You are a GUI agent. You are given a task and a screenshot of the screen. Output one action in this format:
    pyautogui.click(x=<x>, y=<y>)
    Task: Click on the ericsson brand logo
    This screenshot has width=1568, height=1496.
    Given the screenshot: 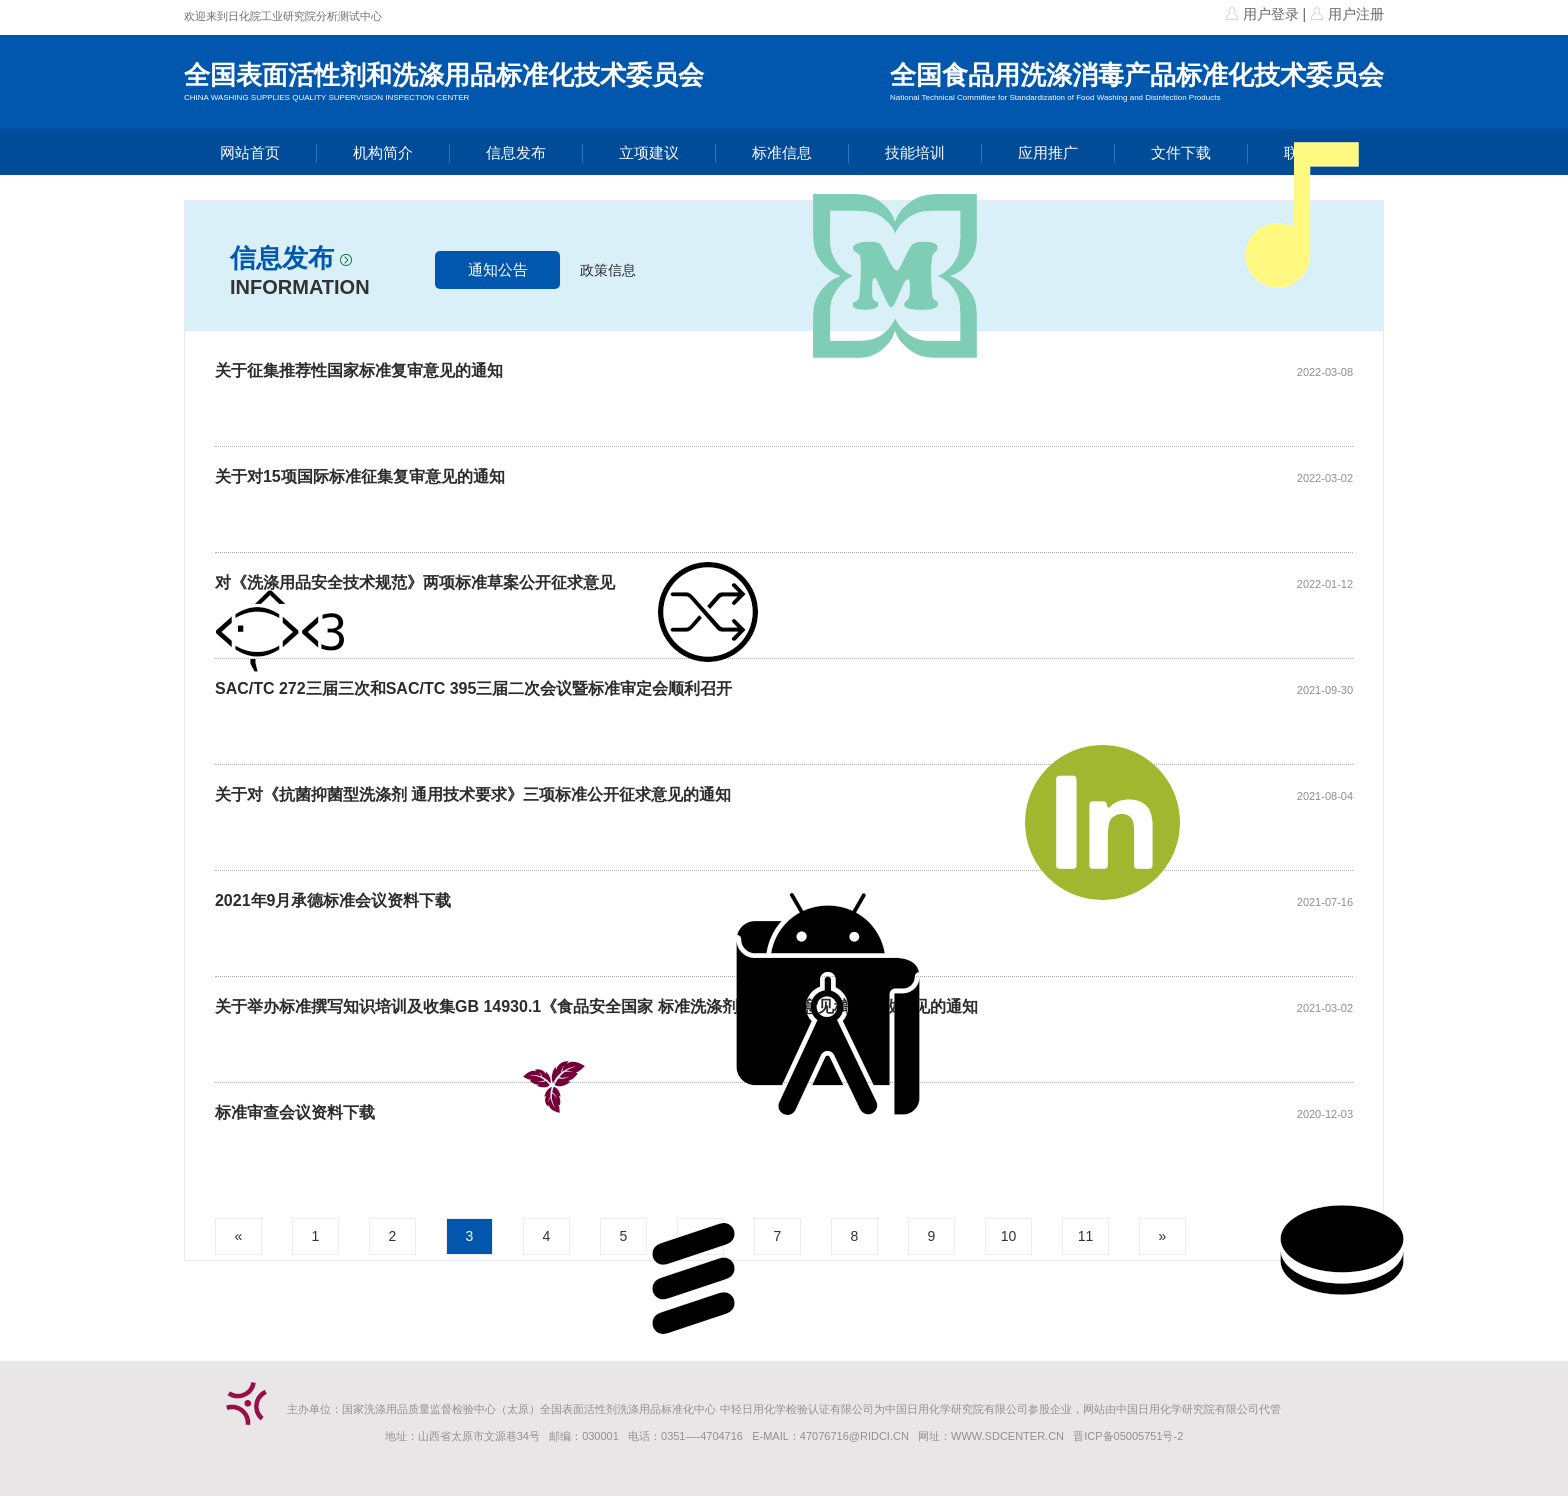 What is the action you would take?
    pyautogui.click(x=693, y=1278)
    